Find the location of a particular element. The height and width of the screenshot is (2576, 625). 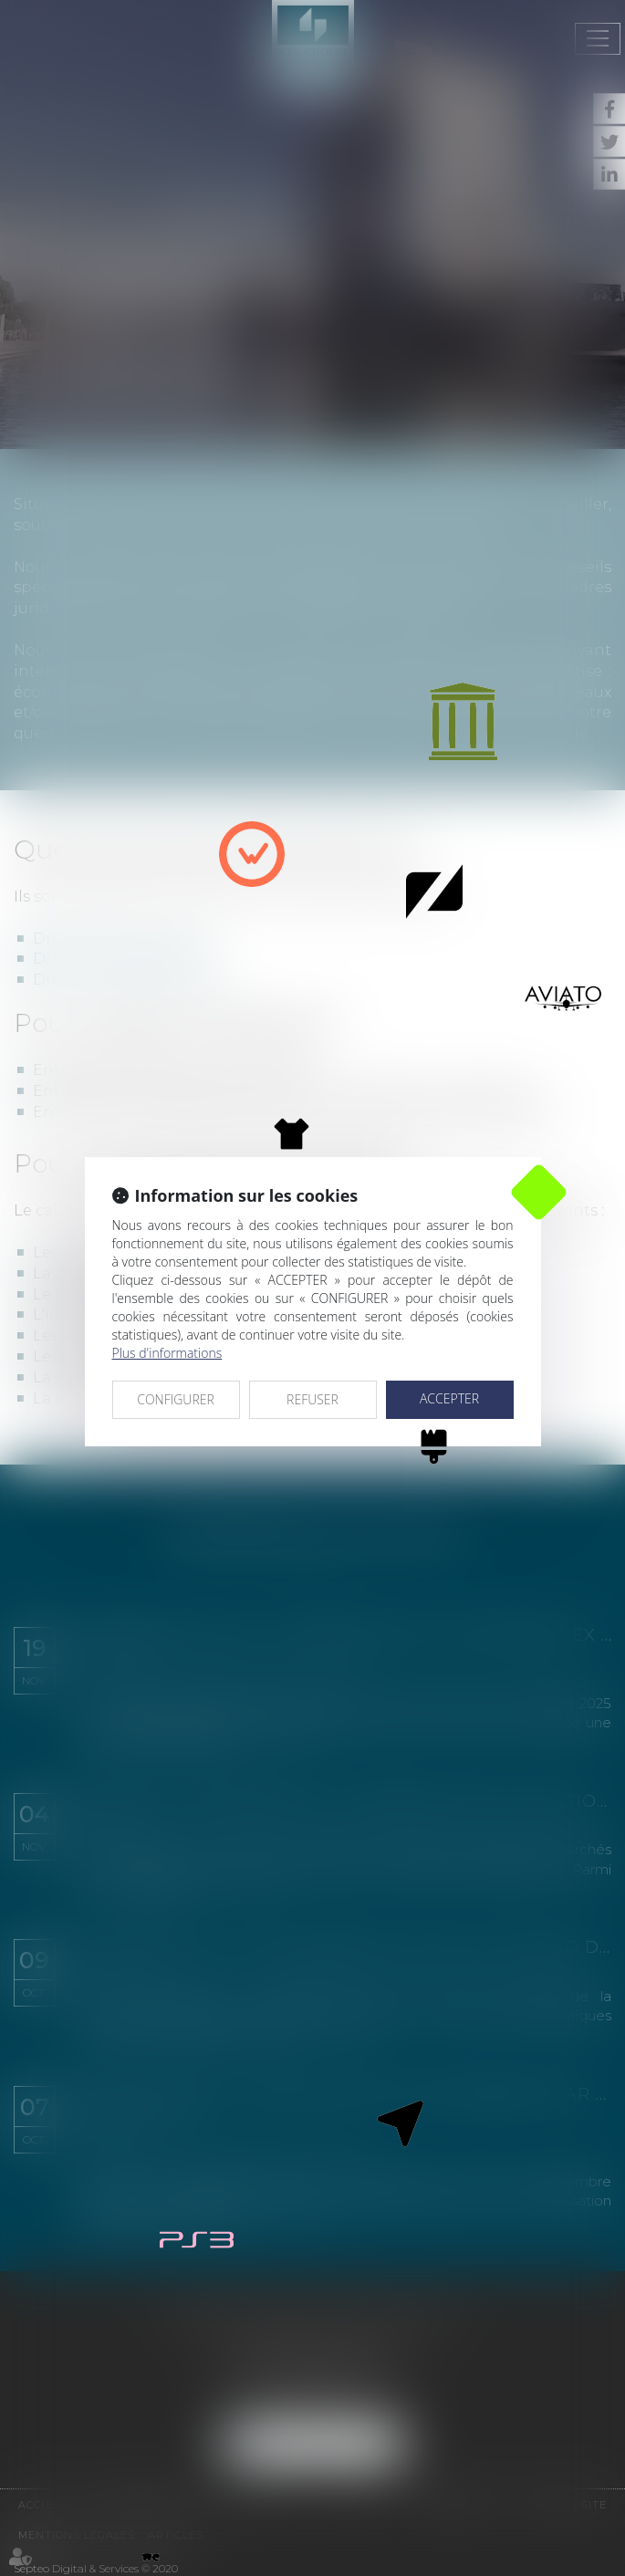

open wetransfer file sharing service is located at coordinates (151, 2557).